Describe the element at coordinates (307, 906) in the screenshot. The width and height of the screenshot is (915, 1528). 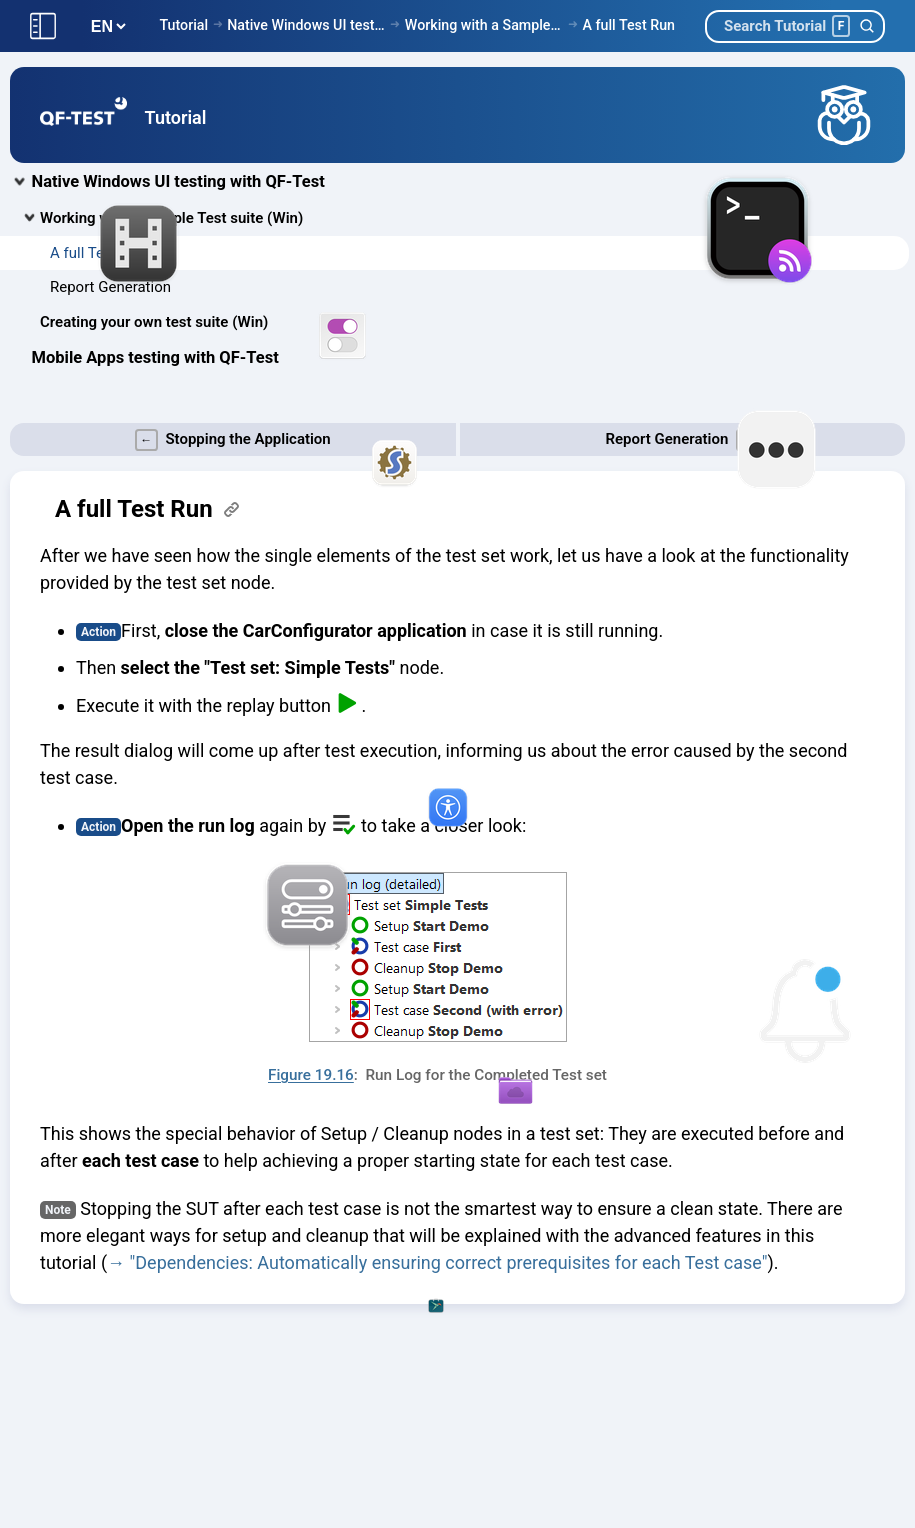
I see `open interface design preferences` at that location.